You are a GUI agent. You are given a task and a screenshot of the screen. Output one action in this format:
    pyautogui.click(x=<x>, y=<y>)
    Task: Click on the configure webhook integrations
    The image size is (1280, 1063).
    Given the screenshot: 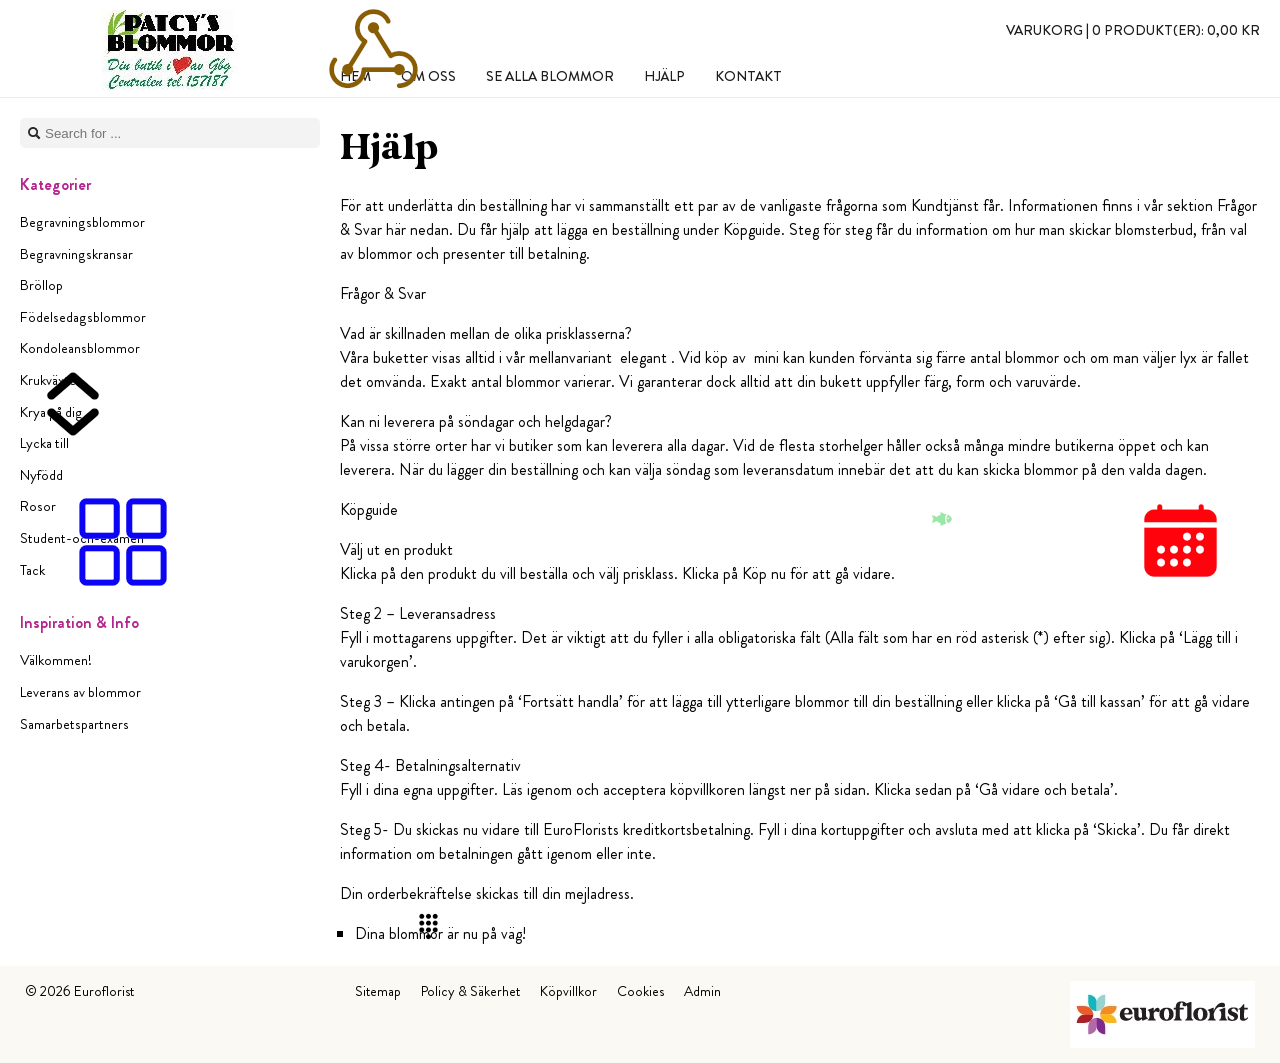 What is the action you would take?
    pyautogui.click(x=373, y=53)
    